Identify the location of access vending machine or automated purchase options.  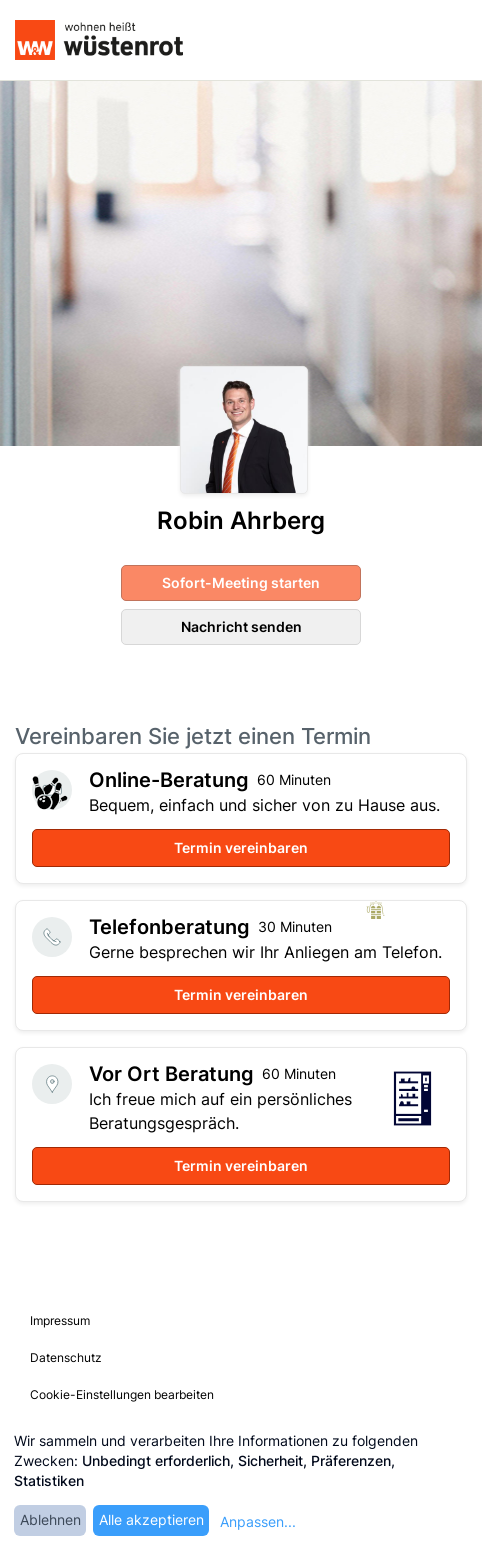
(412, 1098).